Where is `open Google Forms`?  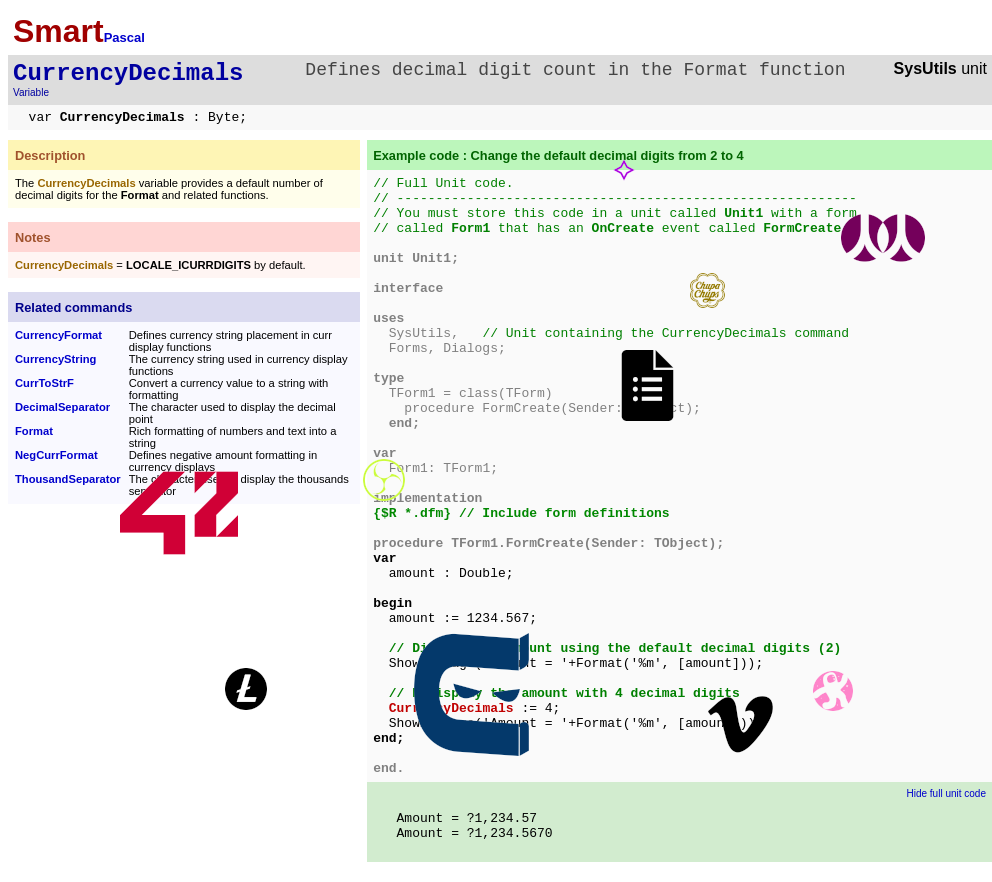 open Google Forms is located at coordinates (647, 385).